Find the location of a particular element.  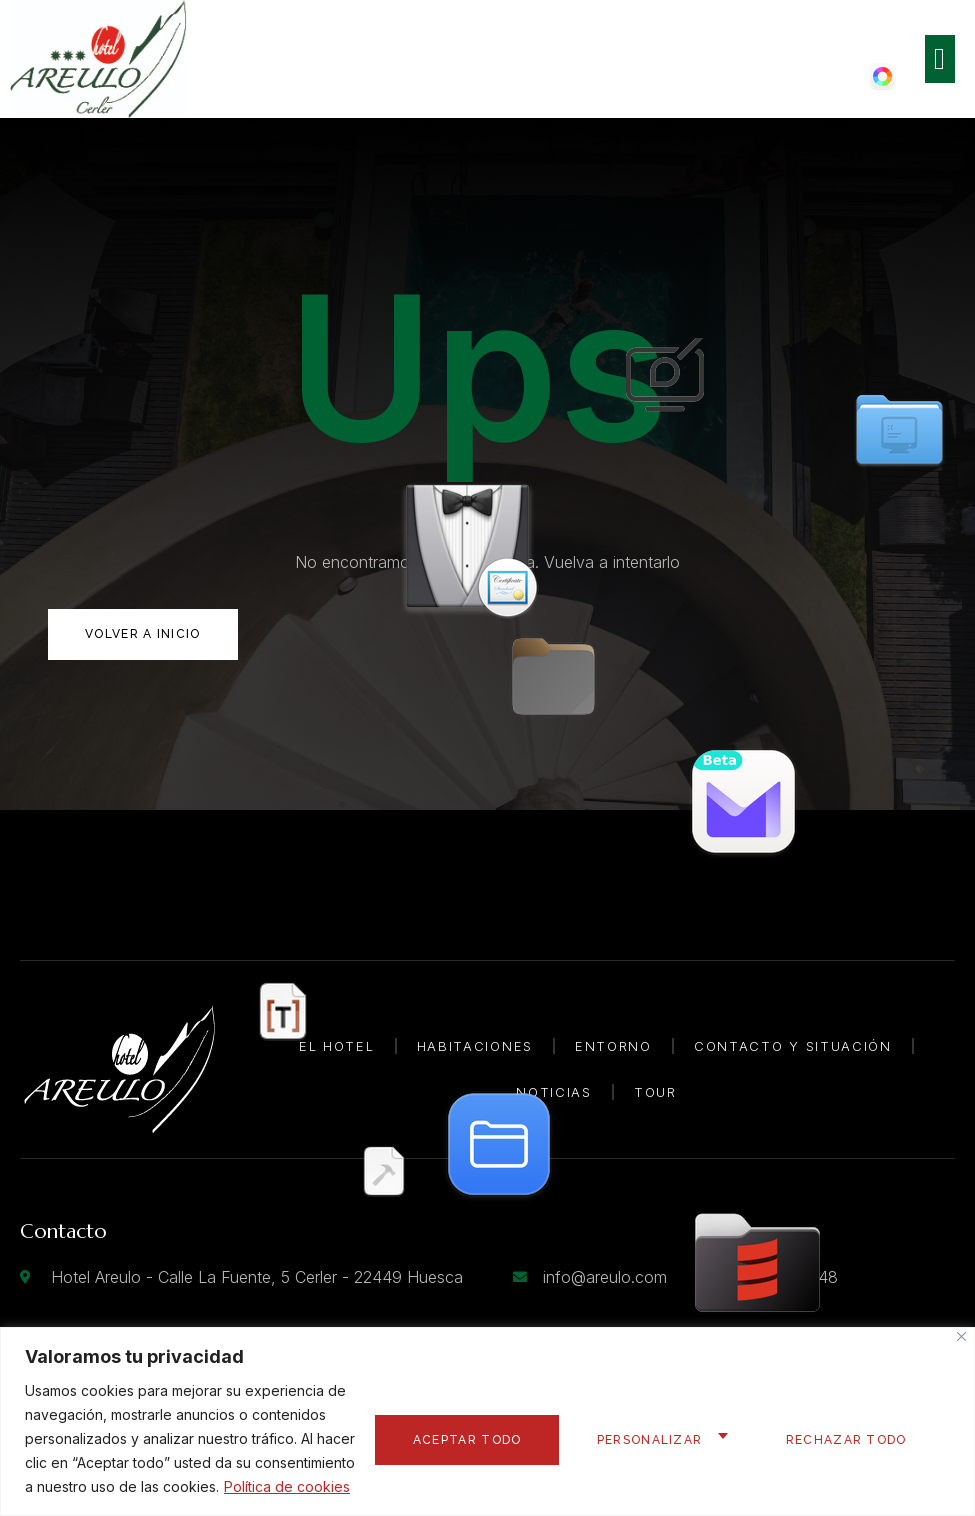

open proton mail app is located at coordinates (743, 801).